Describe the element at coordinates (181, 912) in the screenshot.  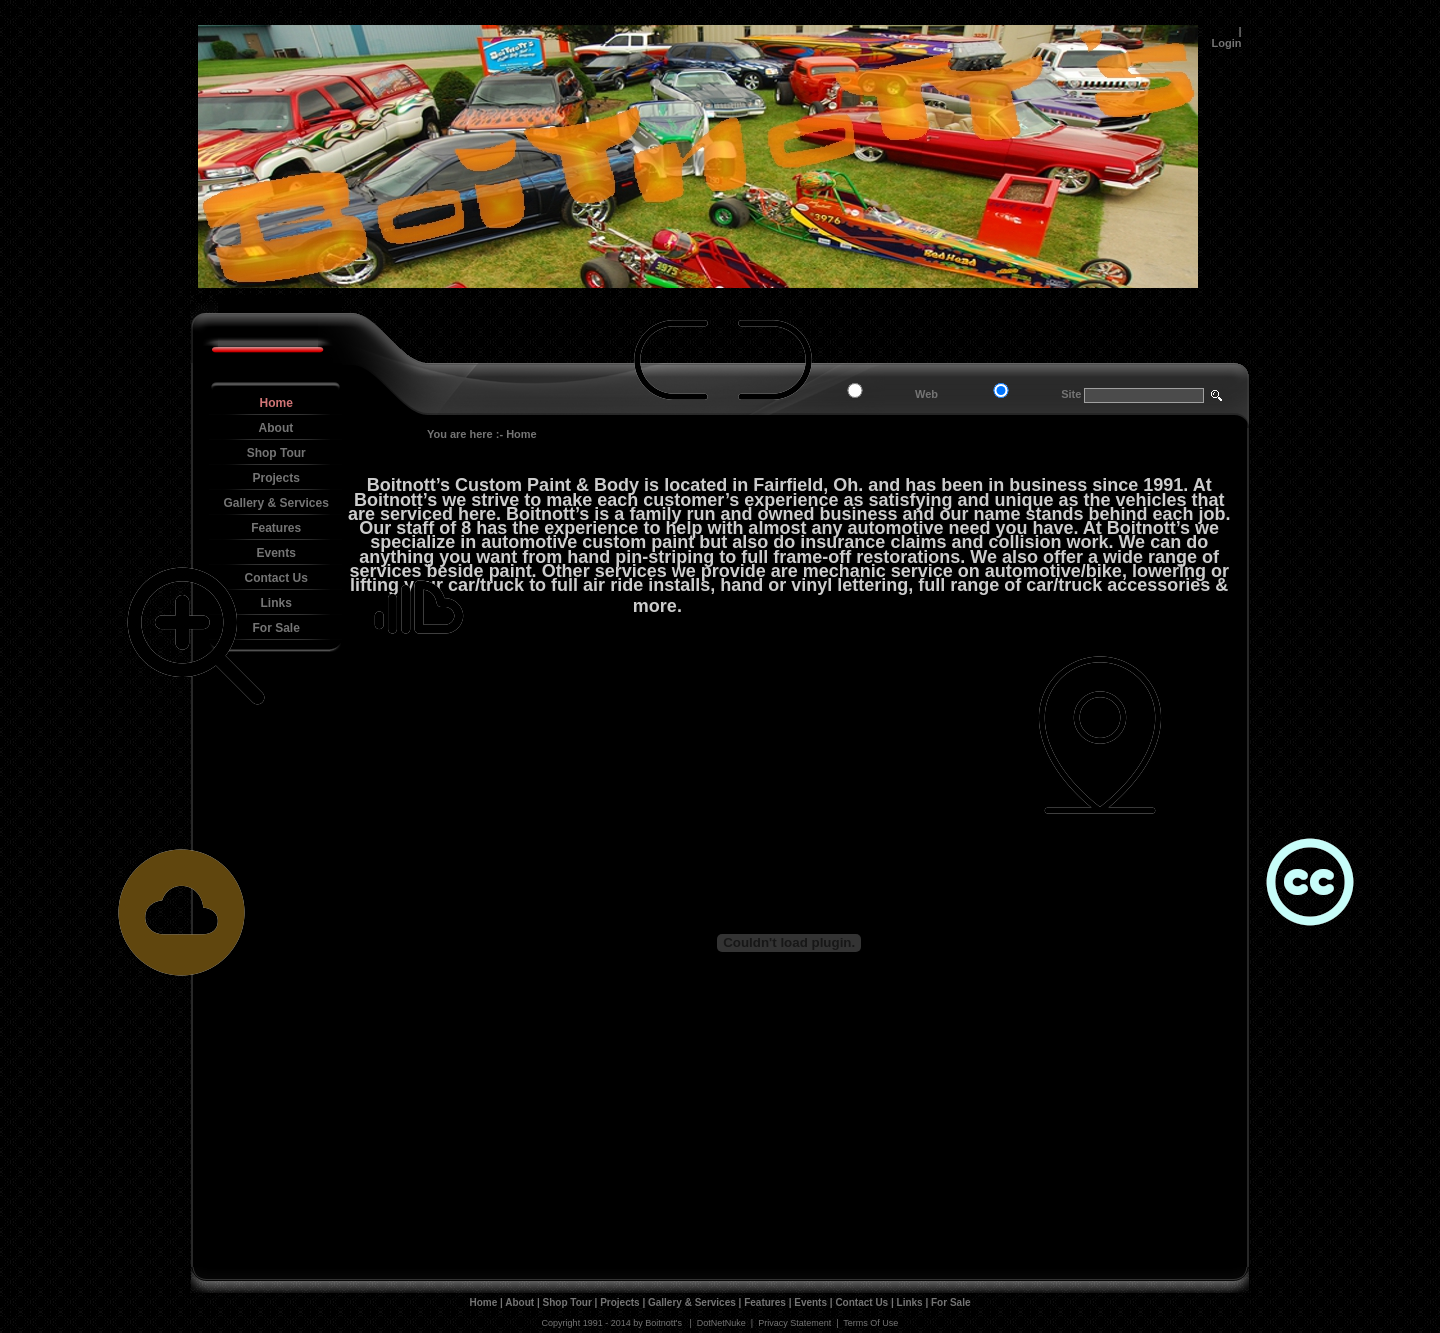
I see `access cloud storage` at that location.